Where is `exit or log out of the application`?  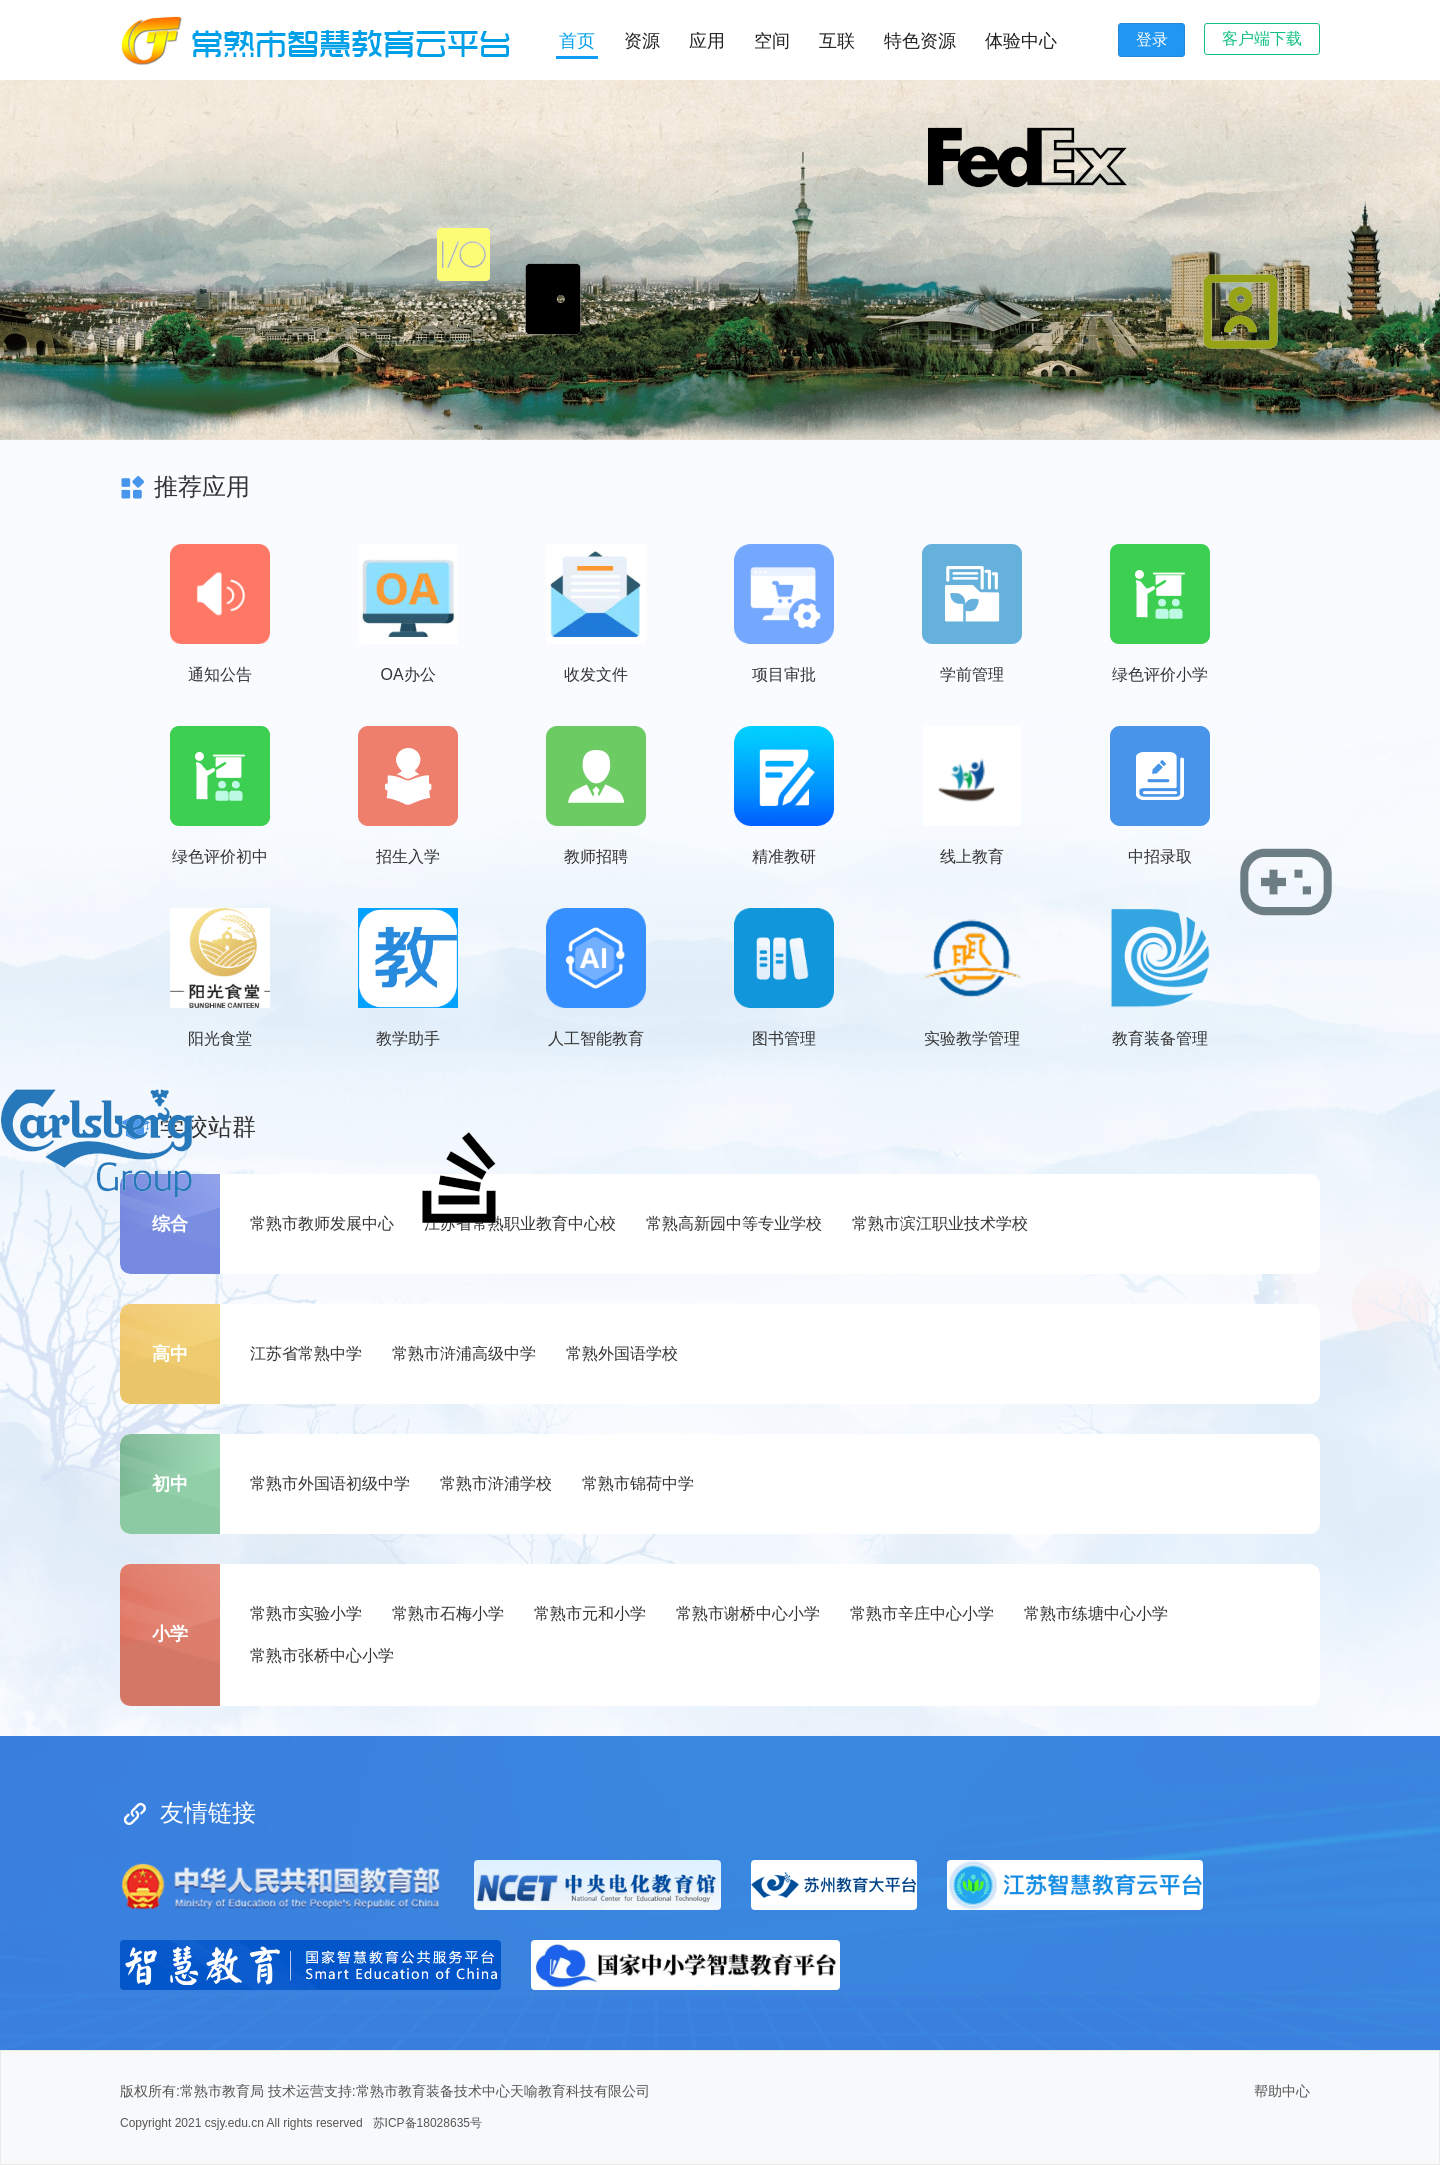
exit or log out of the application is located at coordinates (553, 299).